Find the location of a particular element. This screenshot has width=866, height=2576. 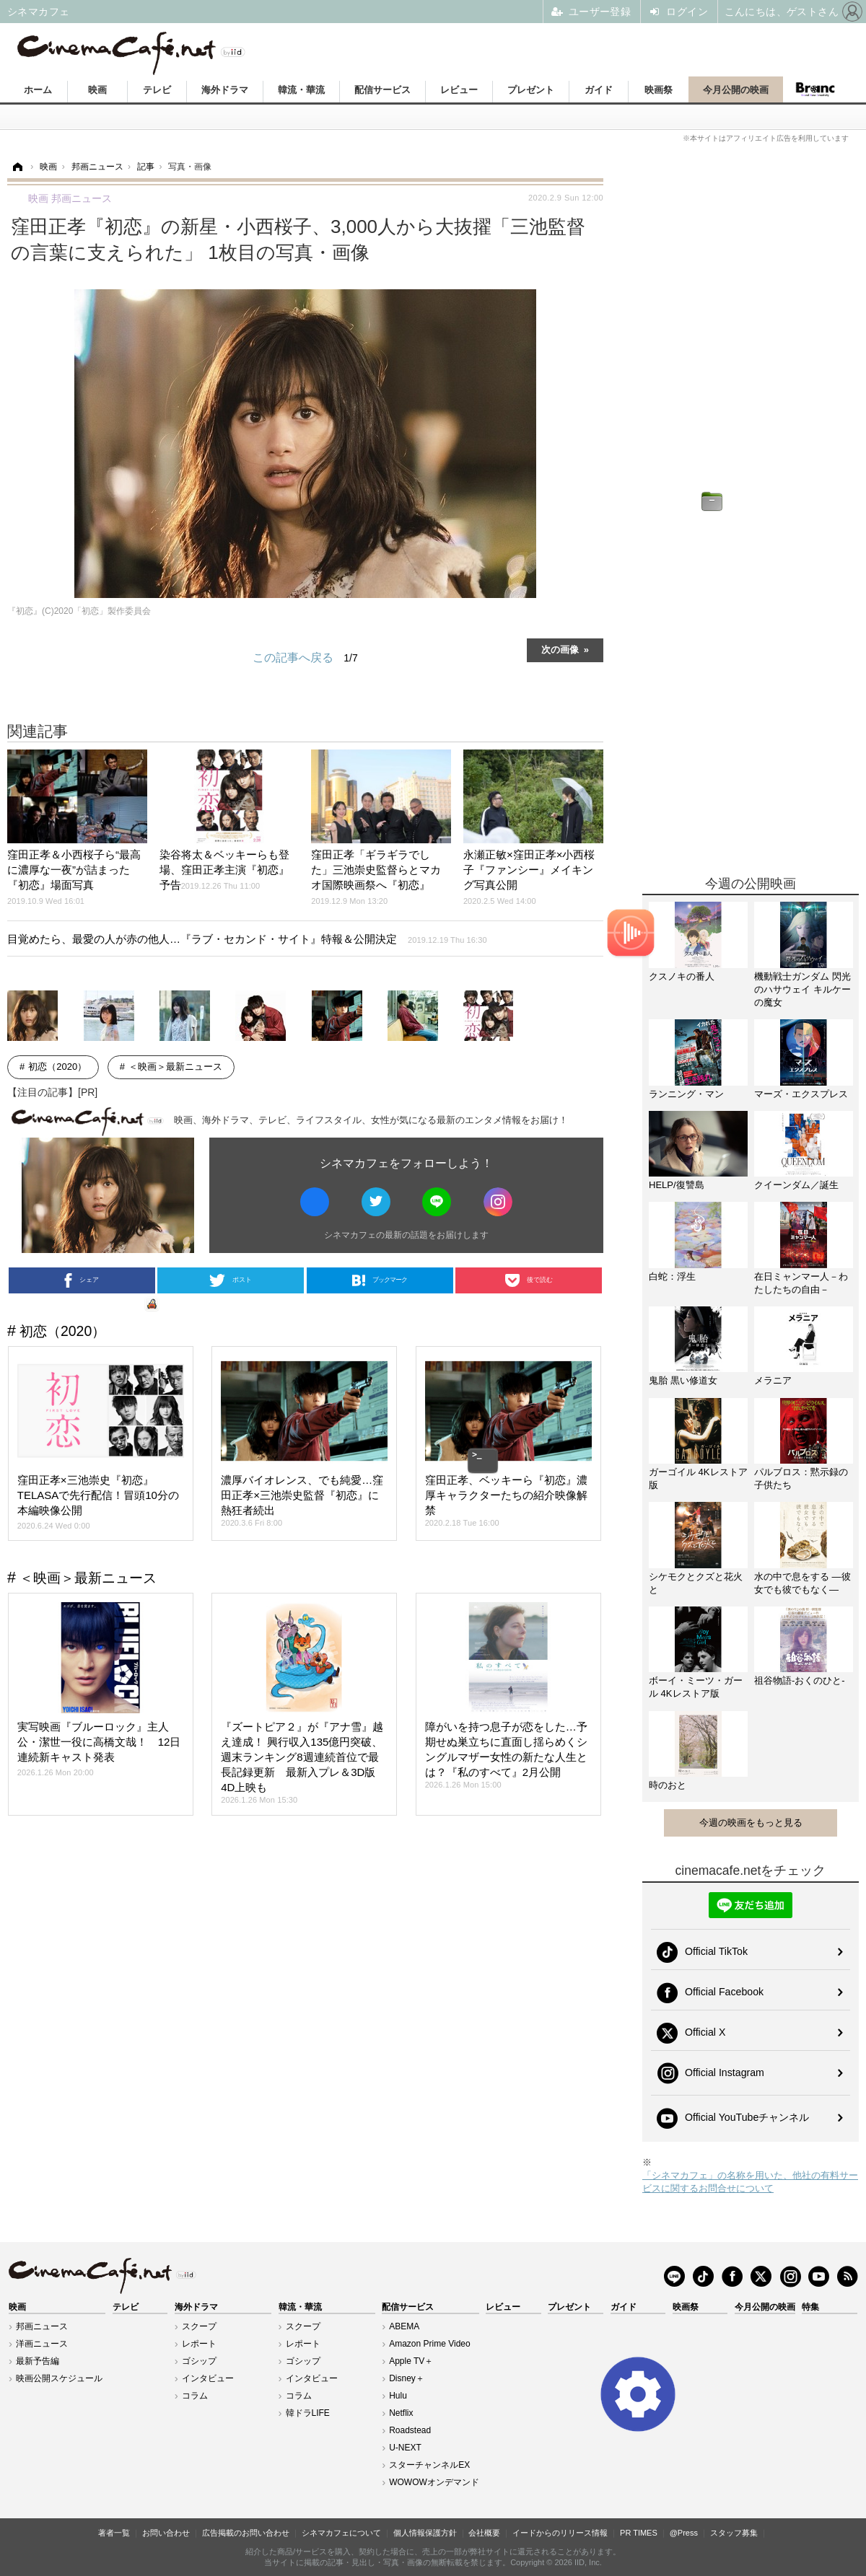

open file manager application is located at coordinates (712, 501).